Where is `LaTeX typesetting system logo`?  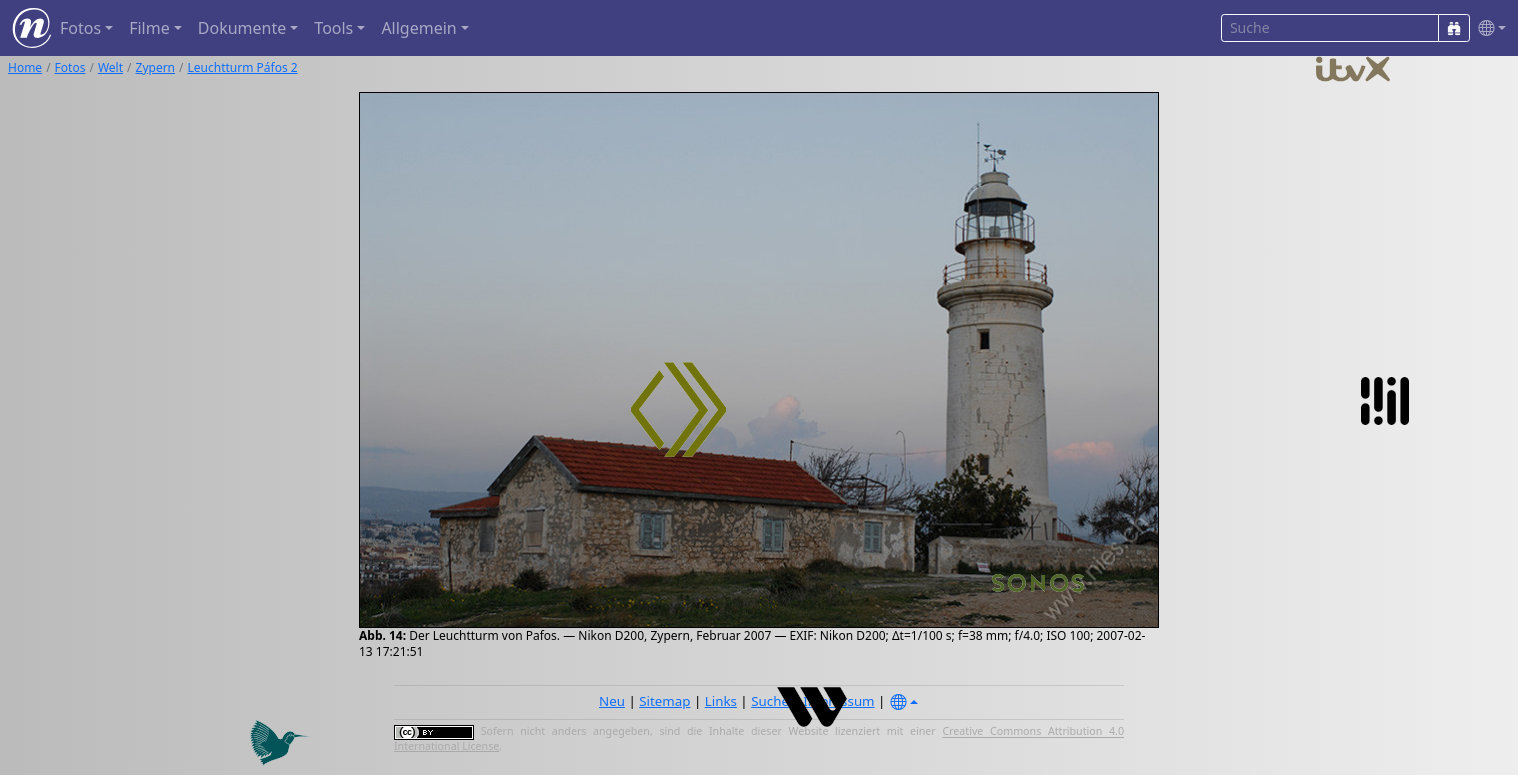 LaTeX typesetting system logo is located at coordinates (280, 743).